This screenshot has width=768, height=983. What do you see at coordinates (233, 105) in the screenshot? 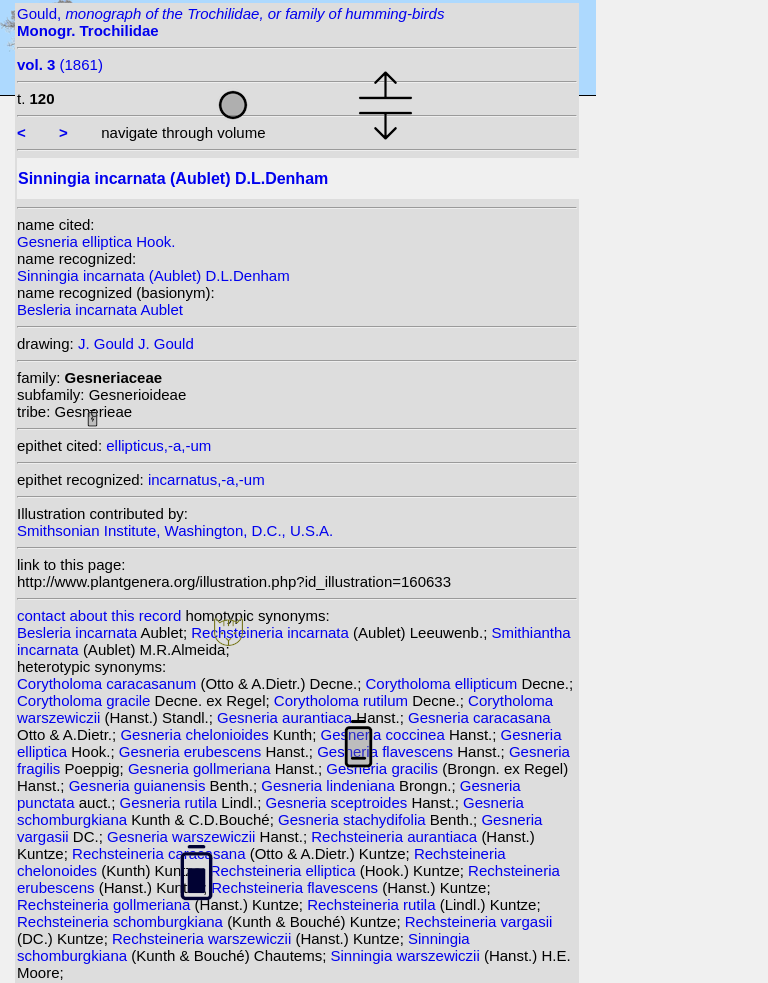
I see `indicates a filled or selected state` at bounding box center [233, 105].